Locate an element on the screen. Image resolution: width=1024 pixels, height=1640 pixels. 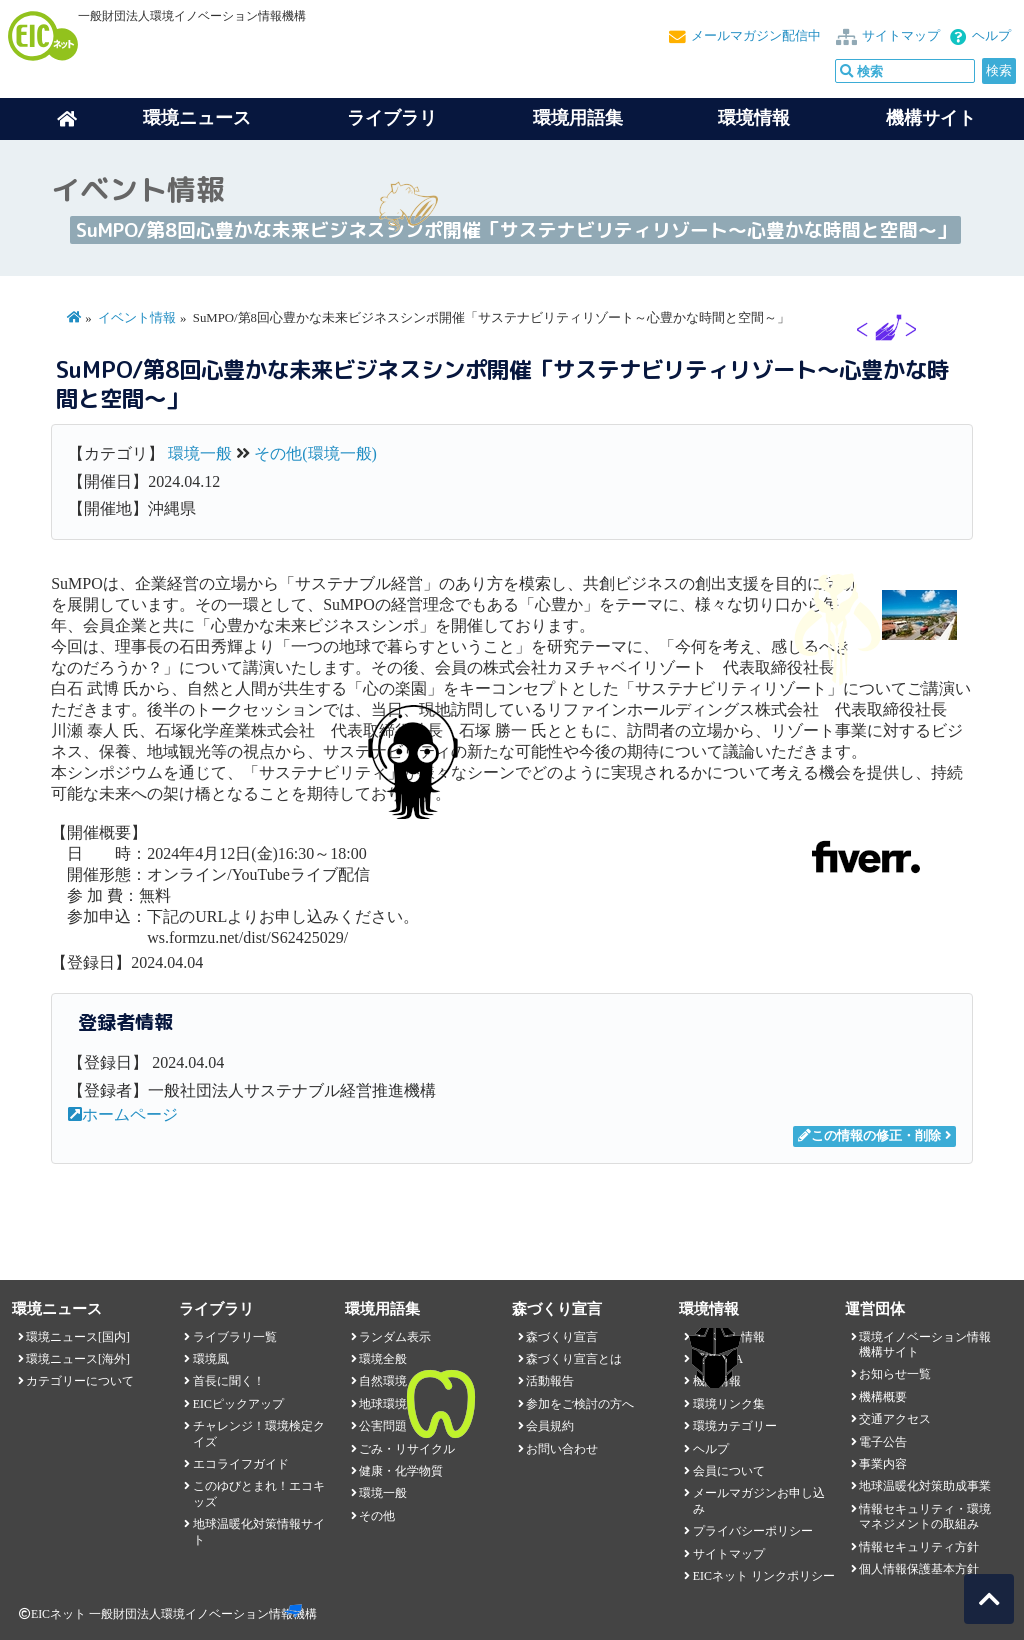
argo cd logo - a gitops continuous delivery tool is located at coordinates (413, 762).